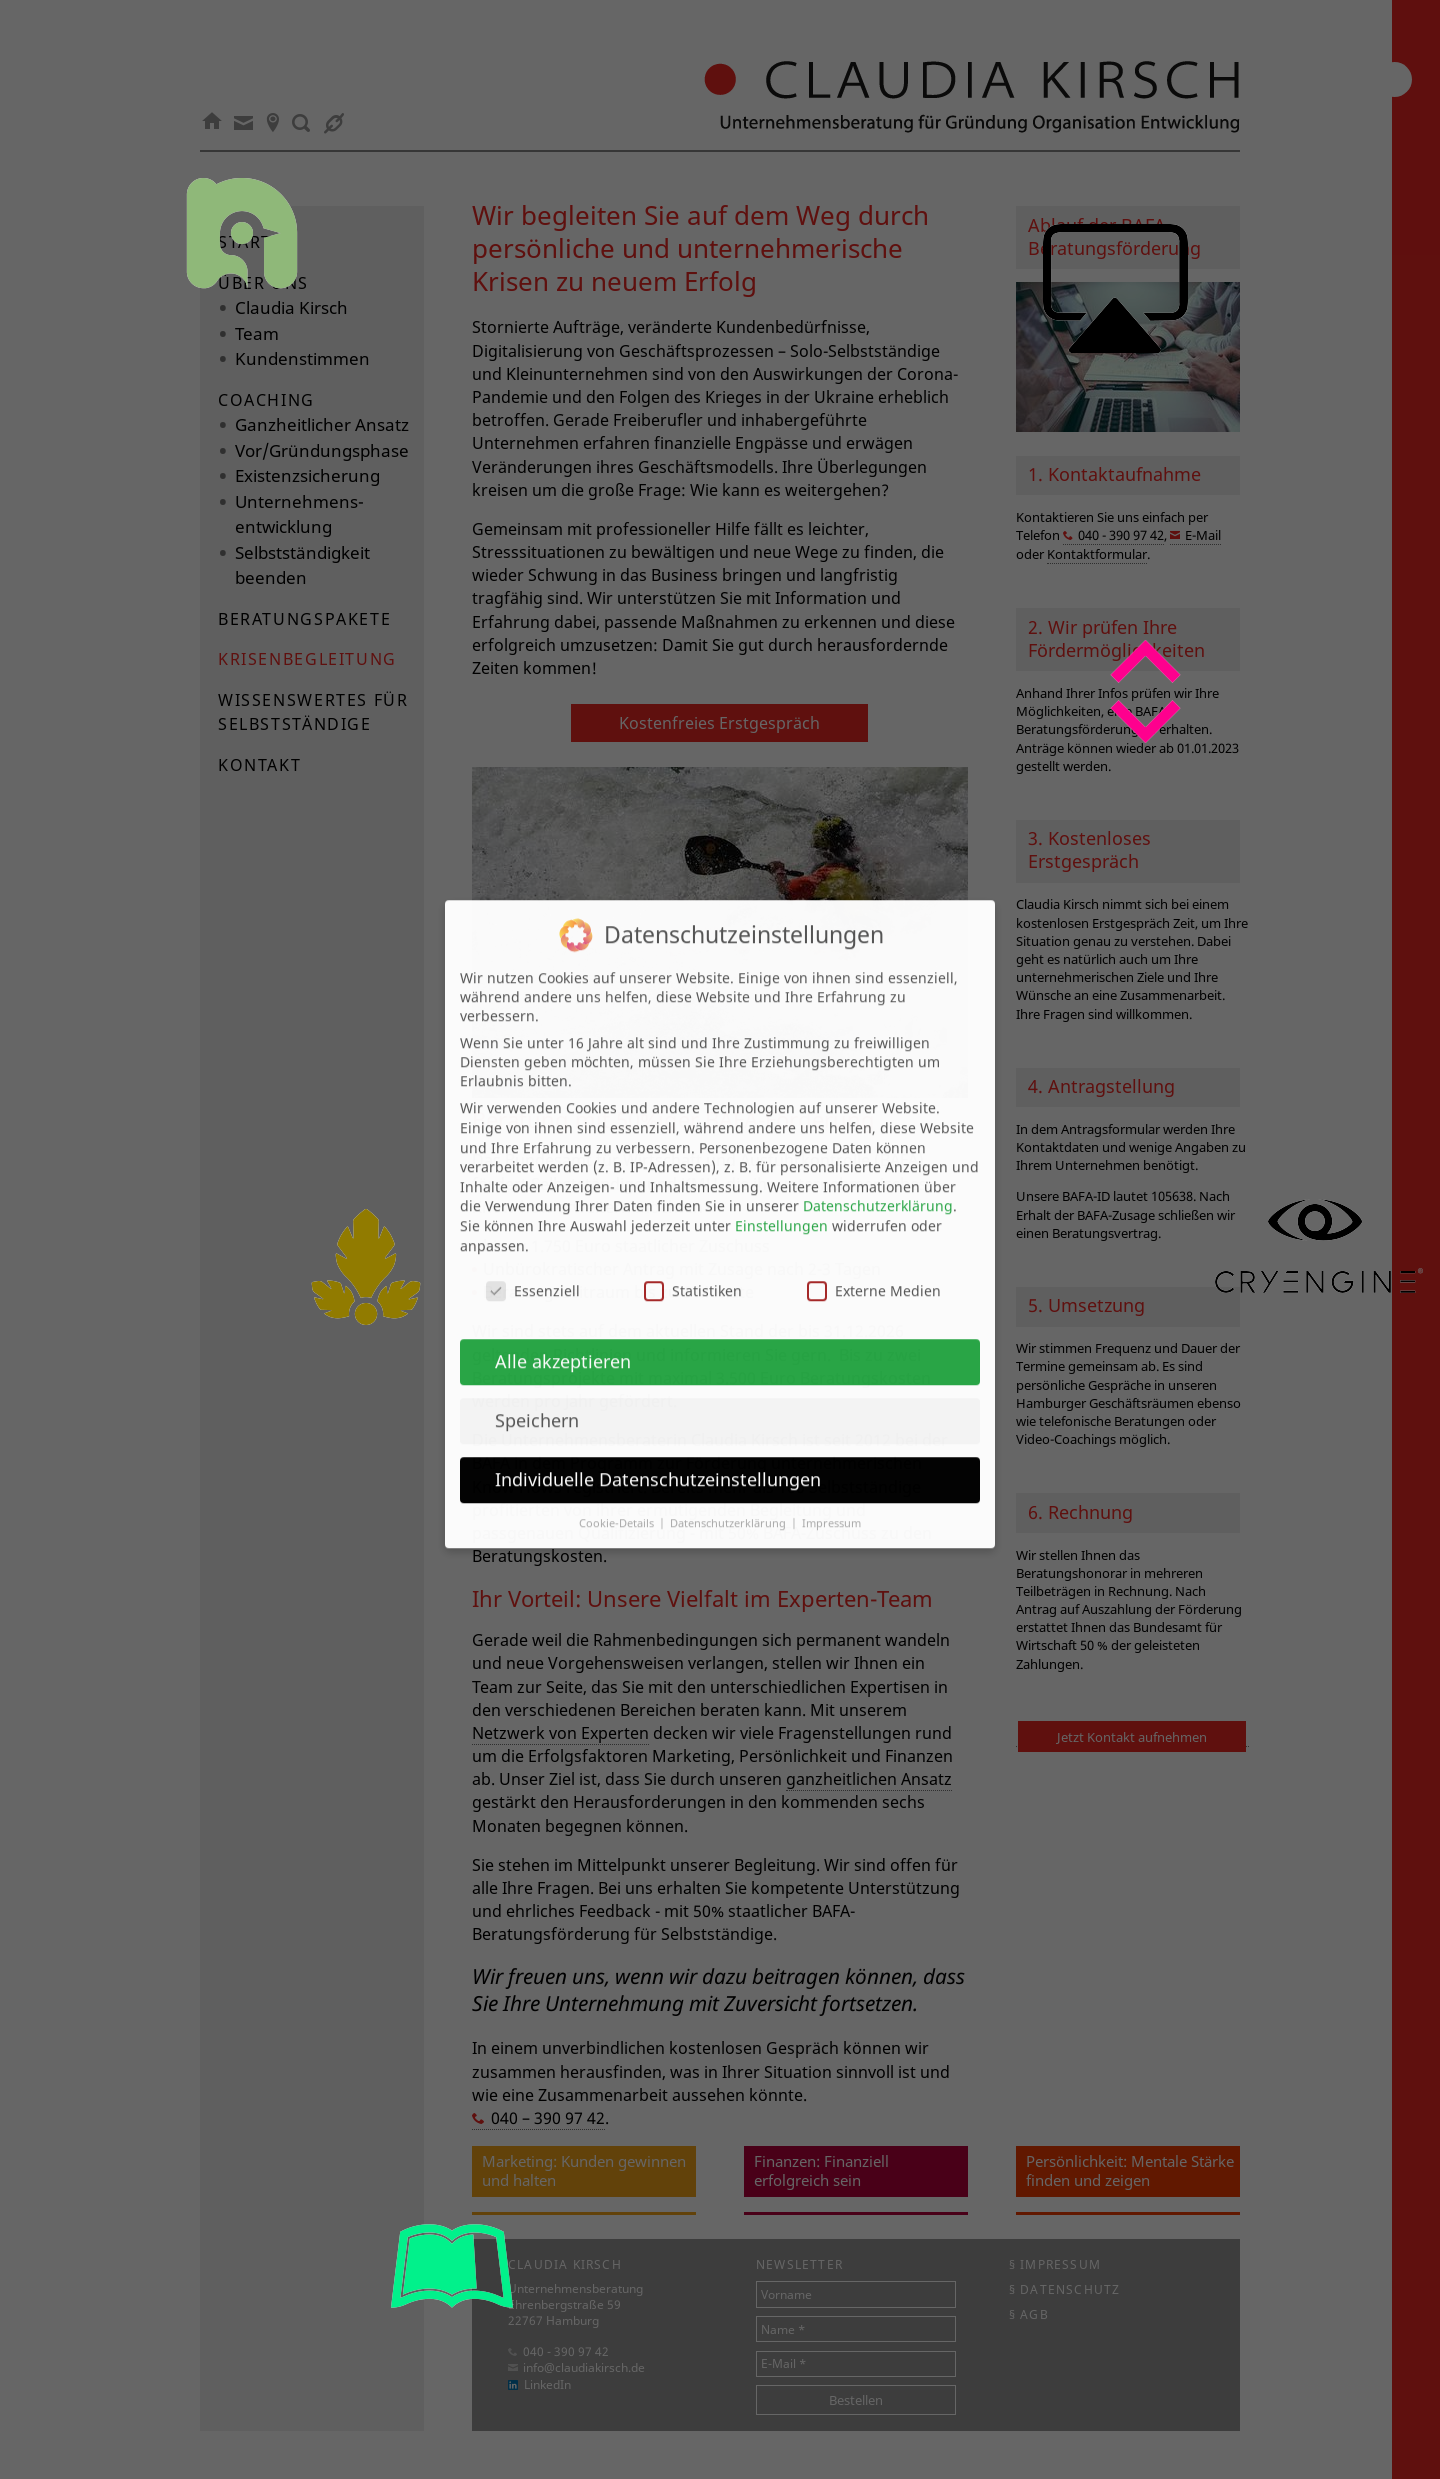  What do you see at coordinates (366, 1267) in the screenshot?
I see `parse.ly logo` at bounding box center [366, 1267].